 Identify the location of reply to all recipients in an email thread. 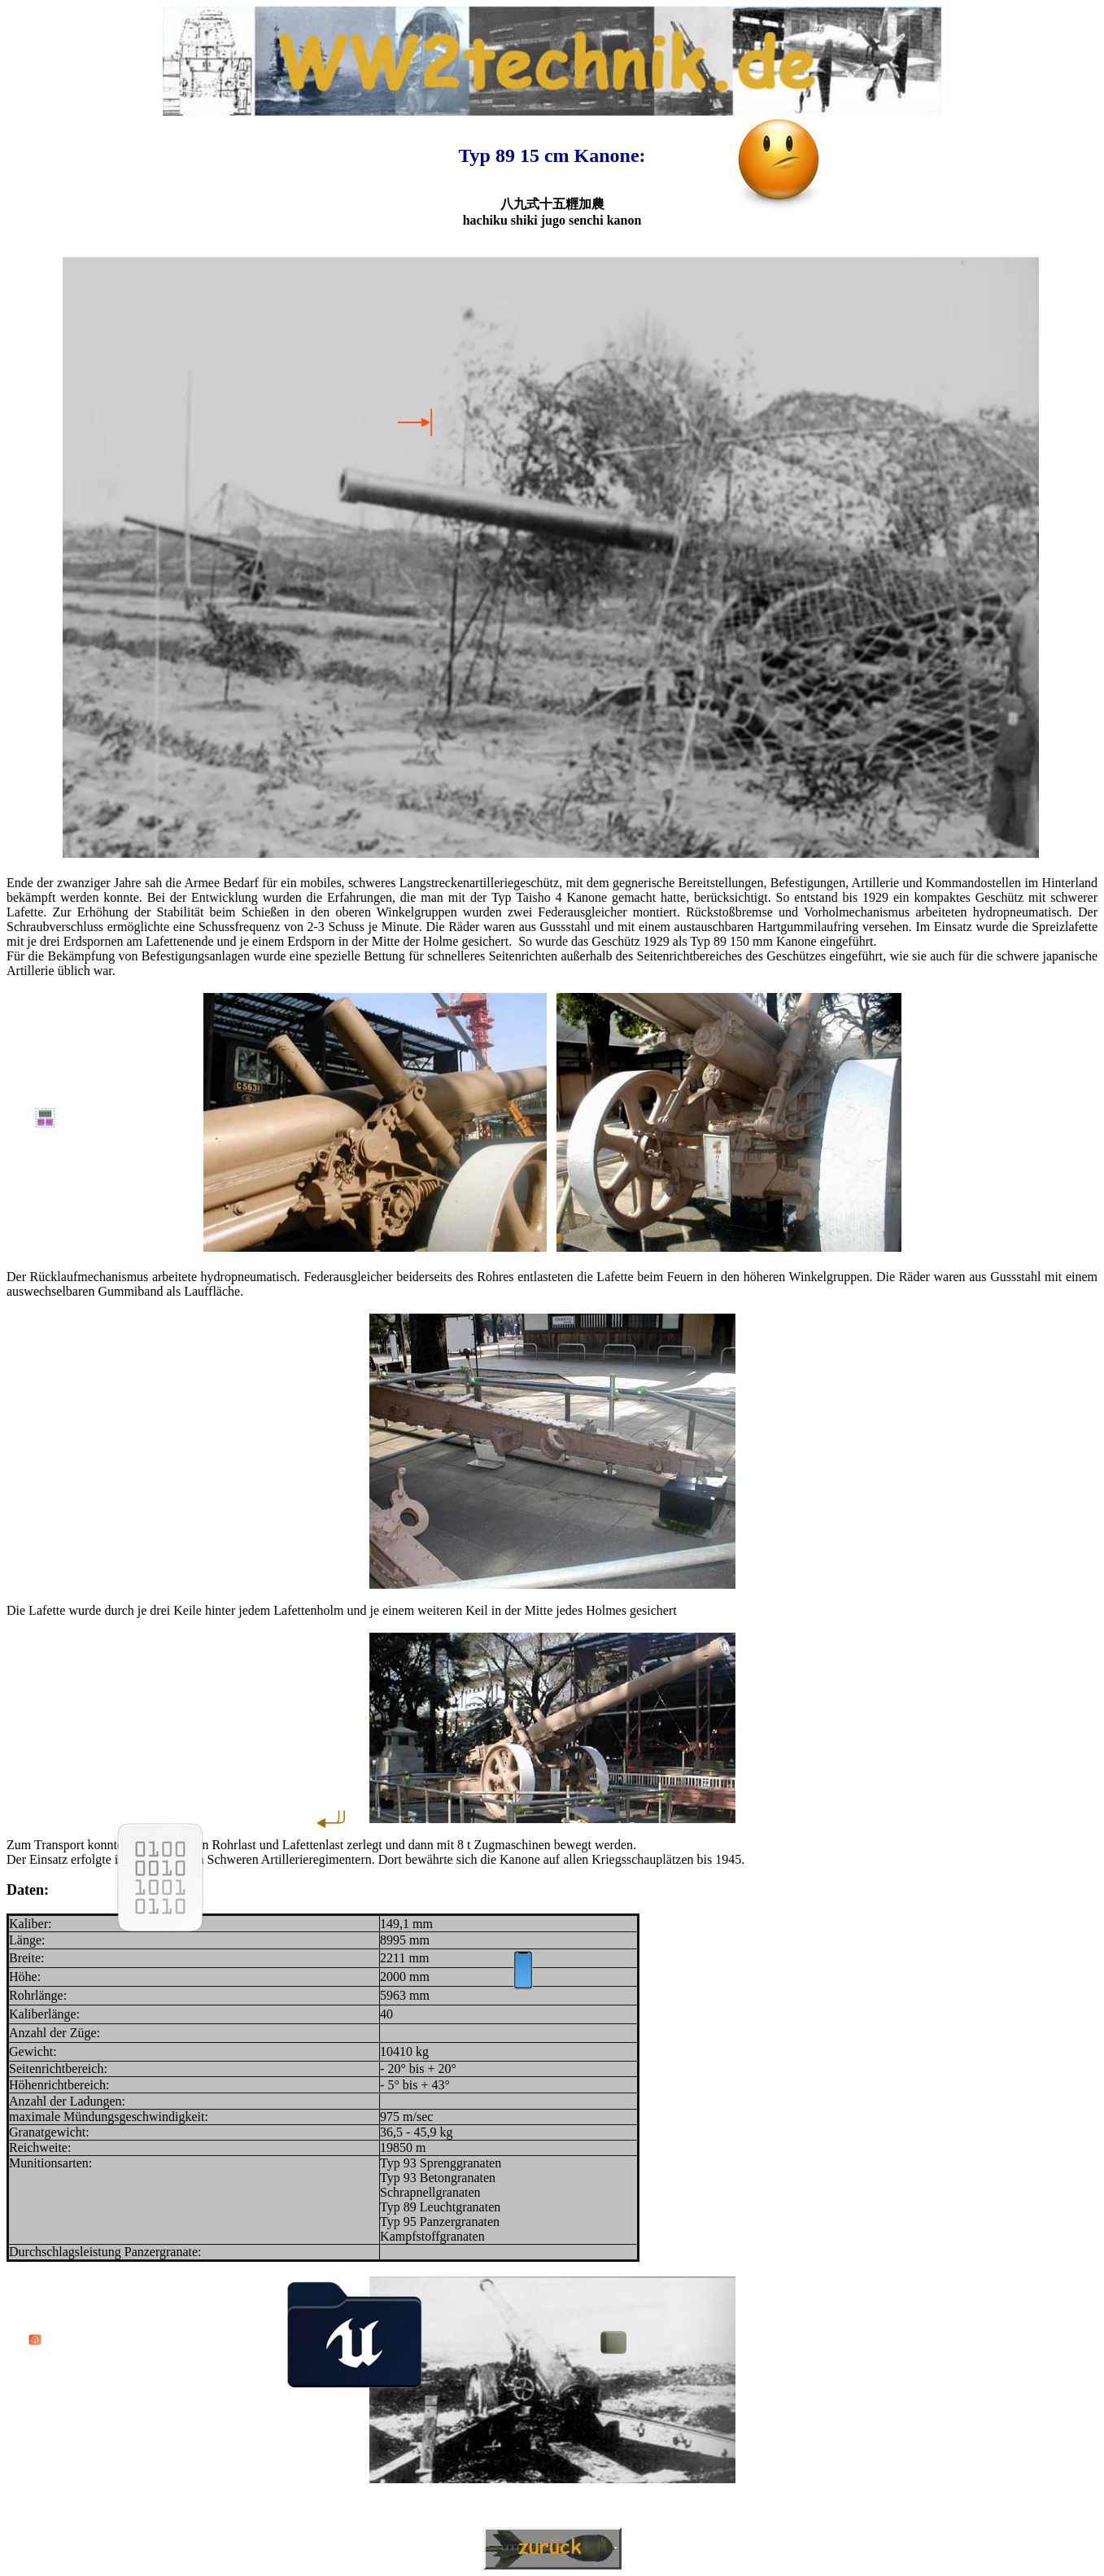
(330, 1819).